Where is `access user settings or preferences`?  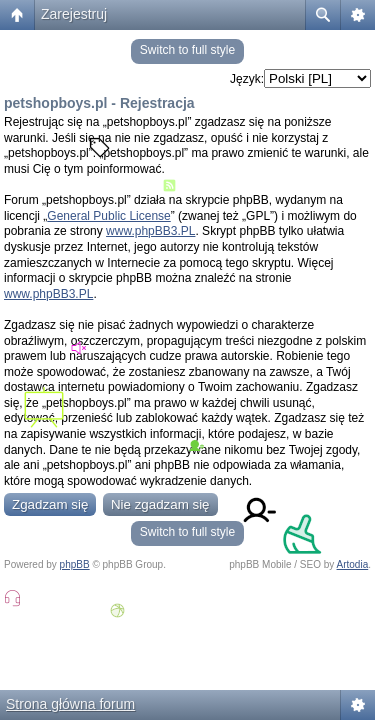 access user settings or preferences is located at coordinates (196, 446).